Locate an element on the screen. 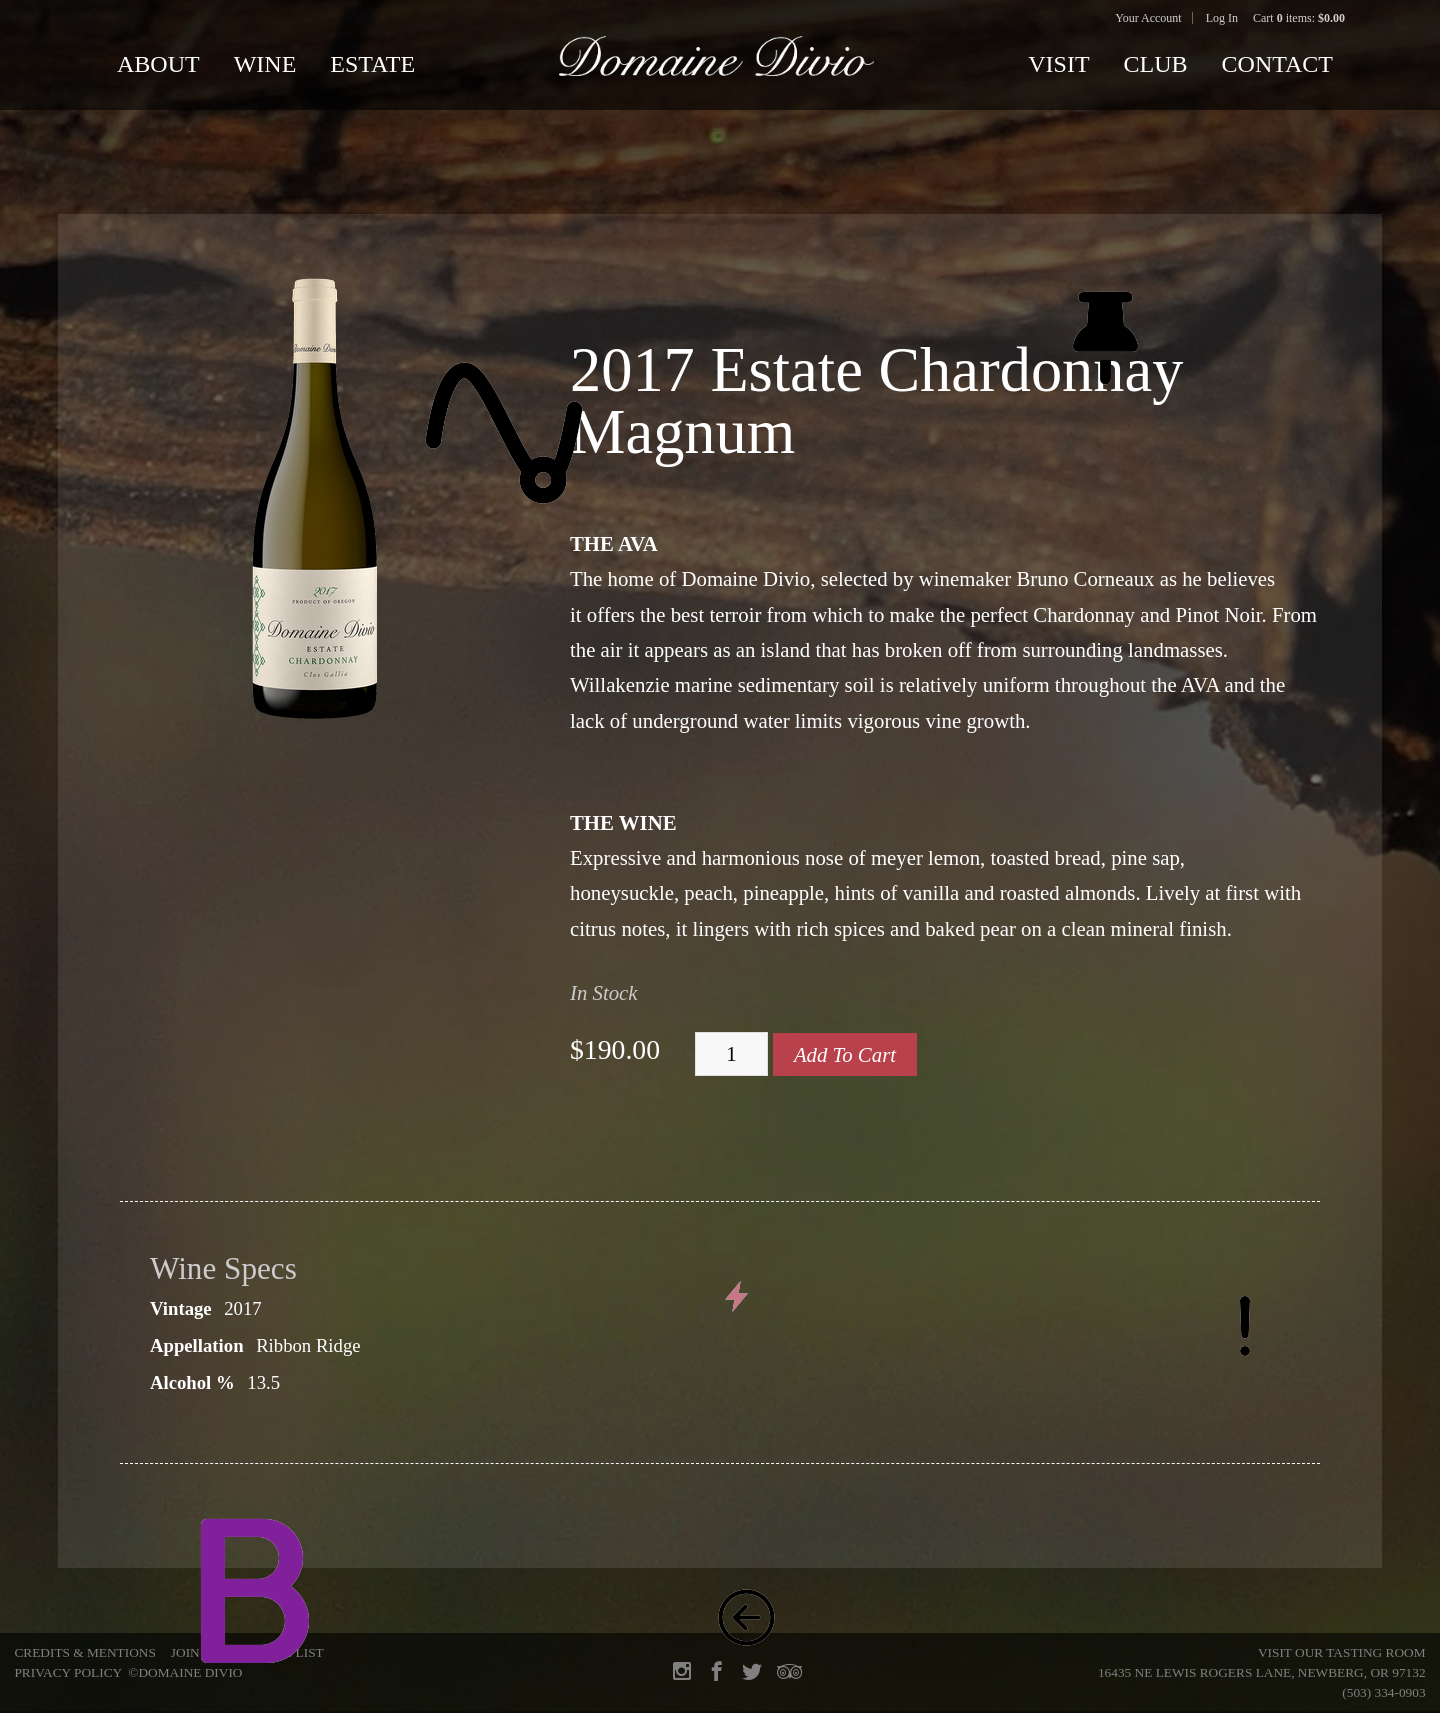  apply bold formatting to selected text is located at coordinates (255, 1591).